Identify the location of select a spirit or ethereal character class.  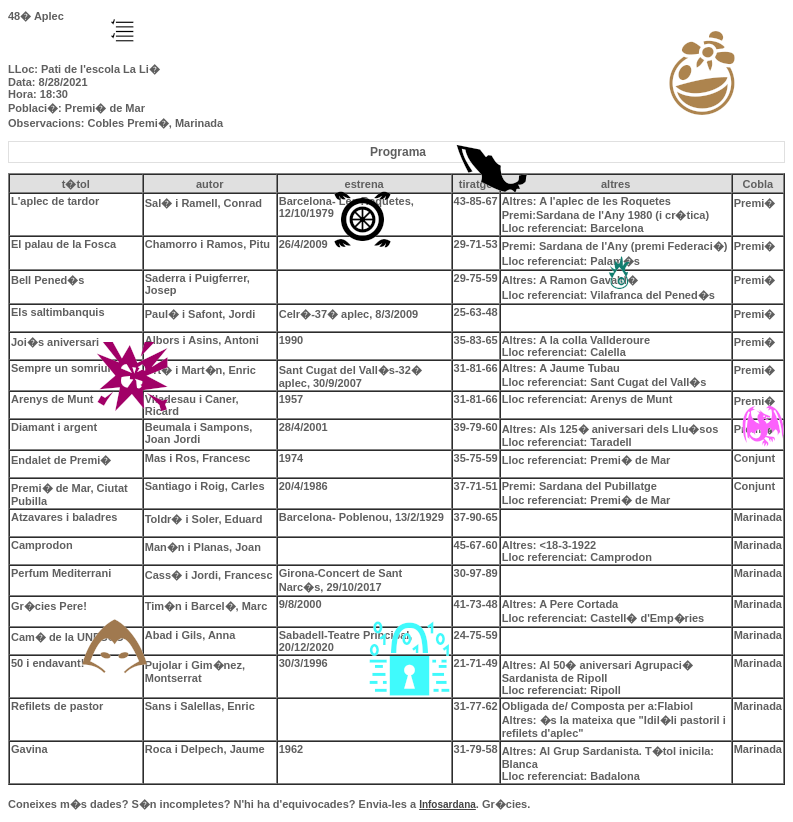
(619, 272).